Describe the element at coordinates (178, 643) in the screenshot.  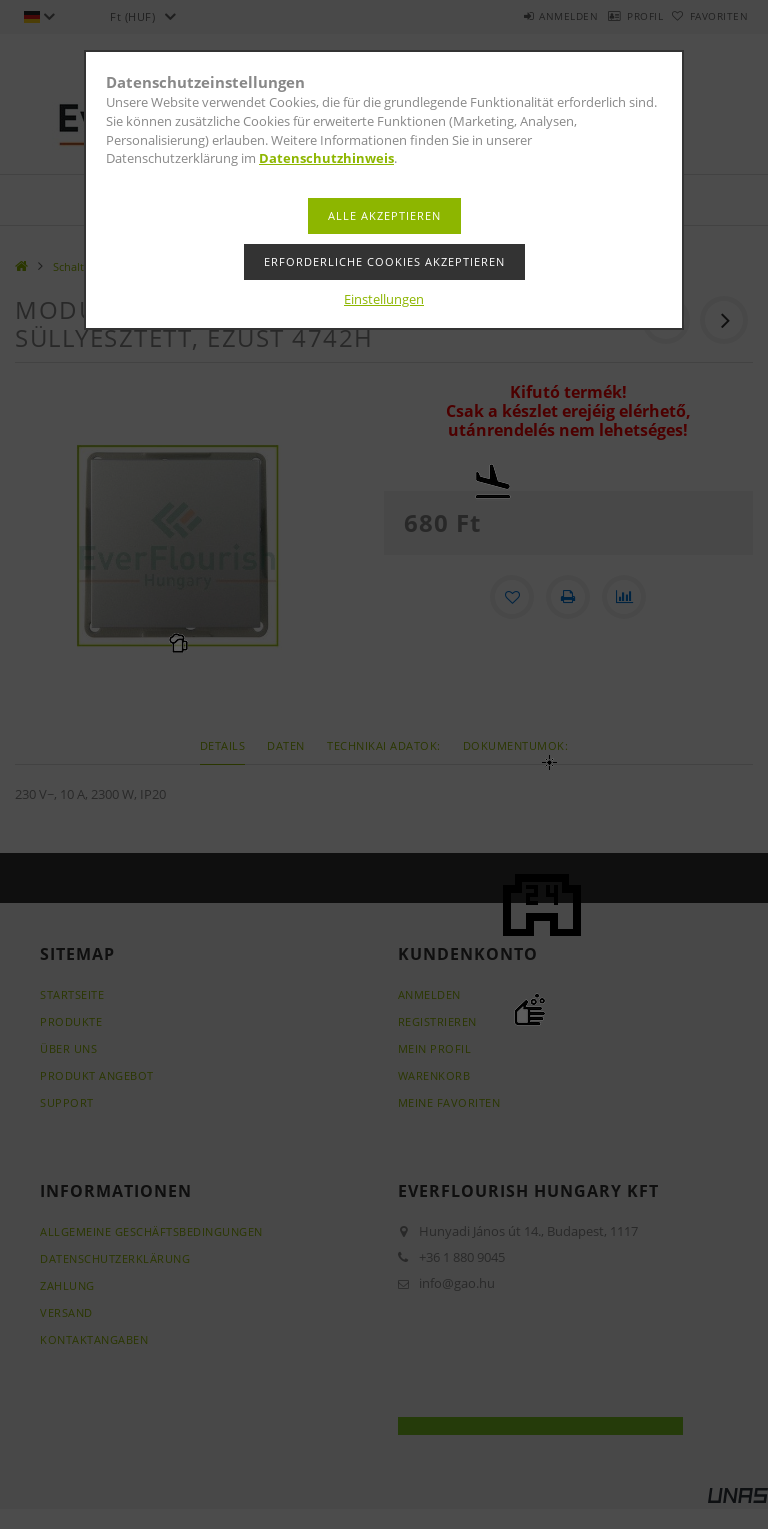
I see `find nearby sports bars or pubs` at that location.